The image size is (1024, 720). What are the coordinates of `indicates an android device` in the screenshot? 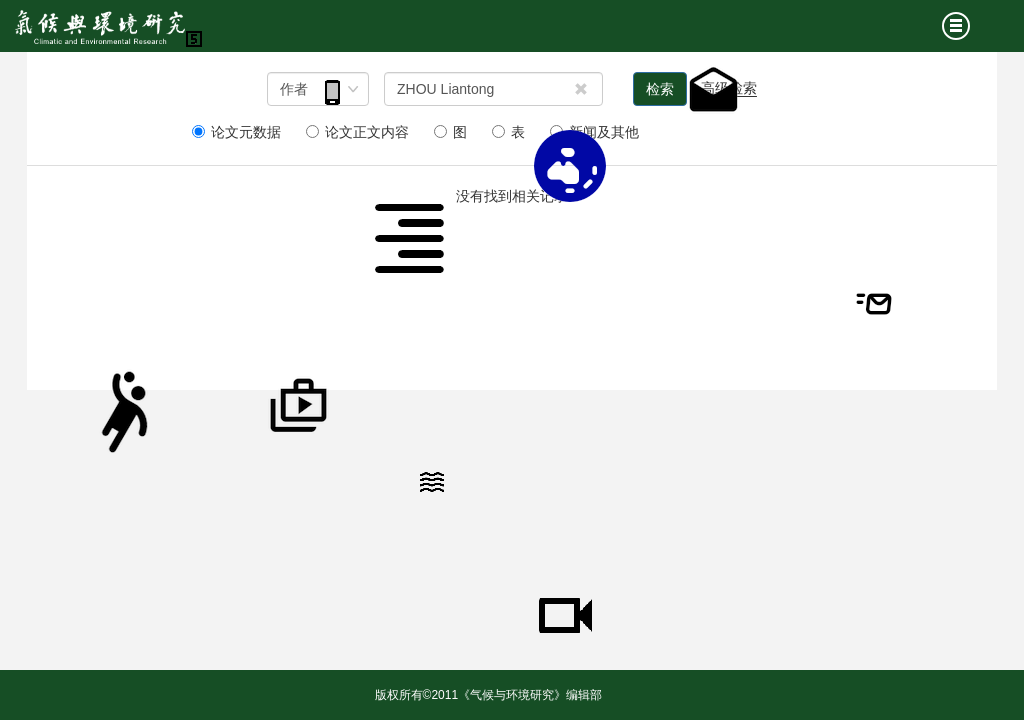 It's located at (332, 92).